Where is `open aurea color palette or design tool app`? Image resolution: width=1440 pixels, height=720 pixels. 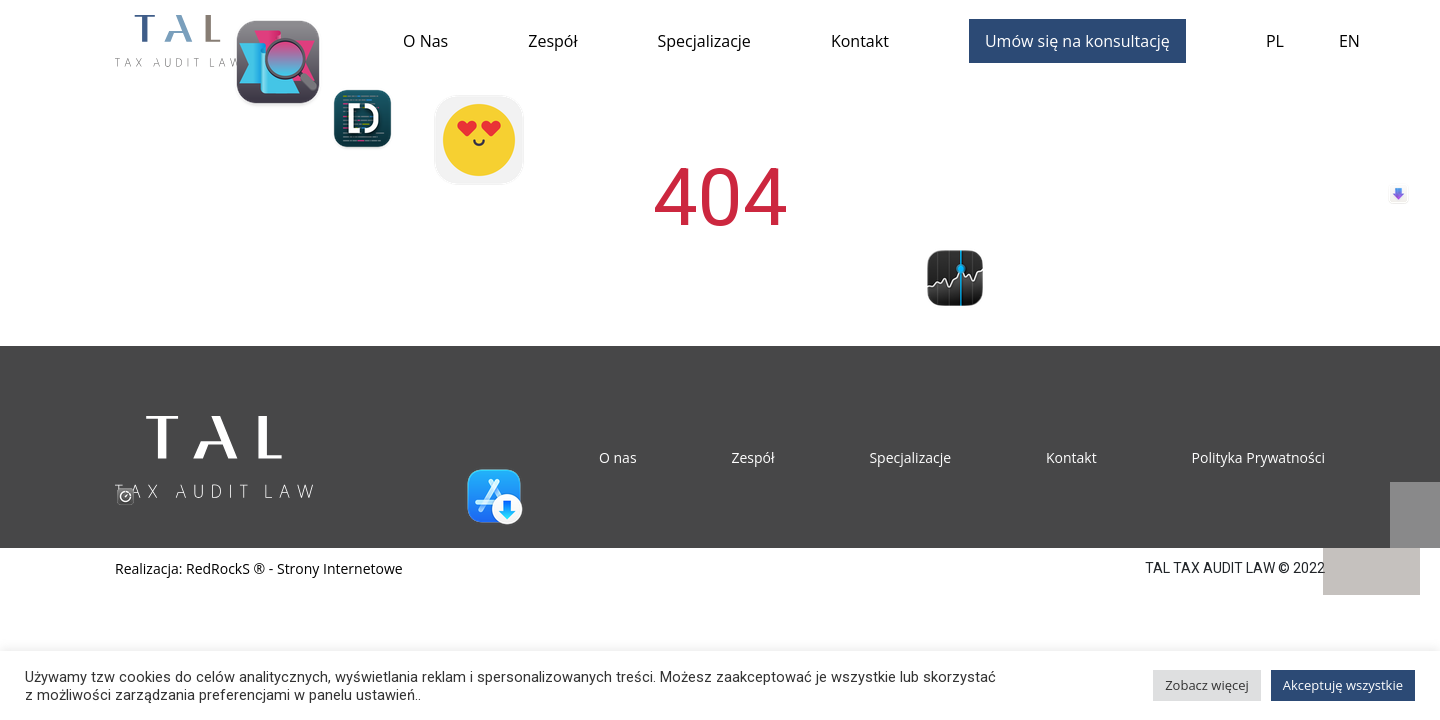
open aurea color palette or design tool app is located at coordinates (278, 62).